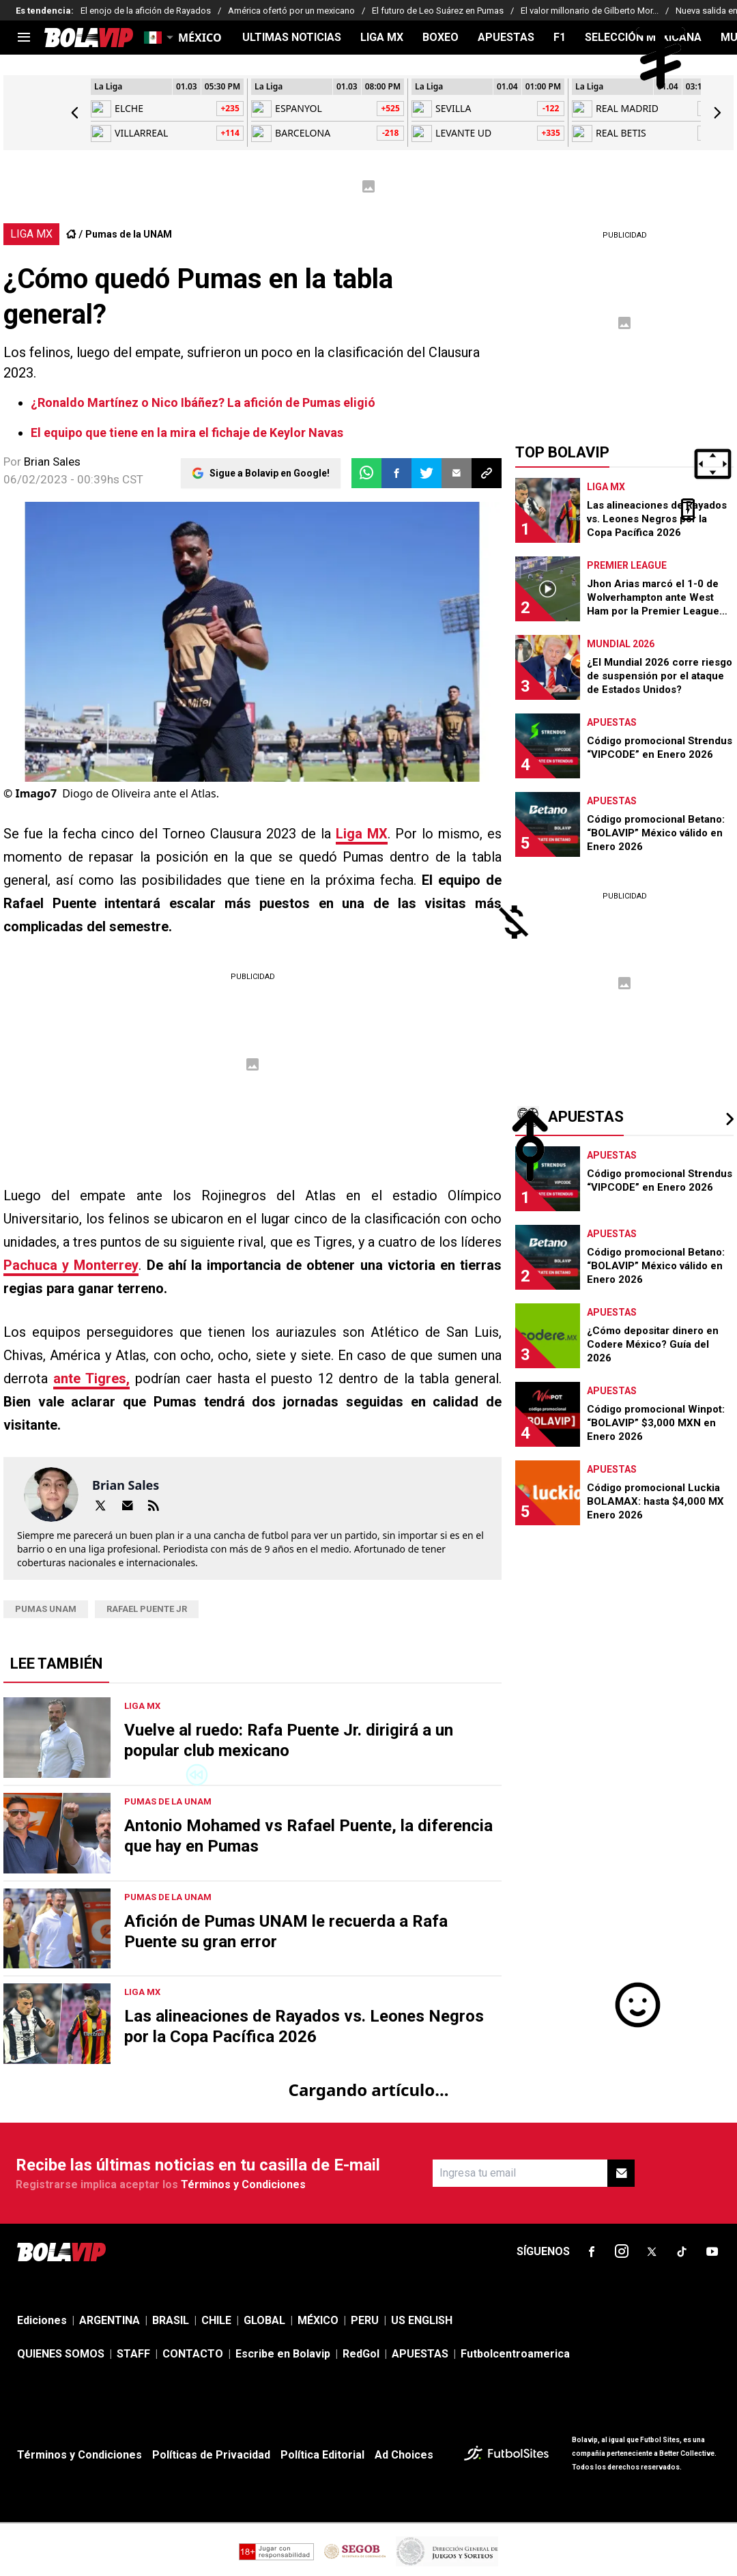 The image size is (737, 2576). I want to click on add a reaction or emoji, so click(637, 2005).